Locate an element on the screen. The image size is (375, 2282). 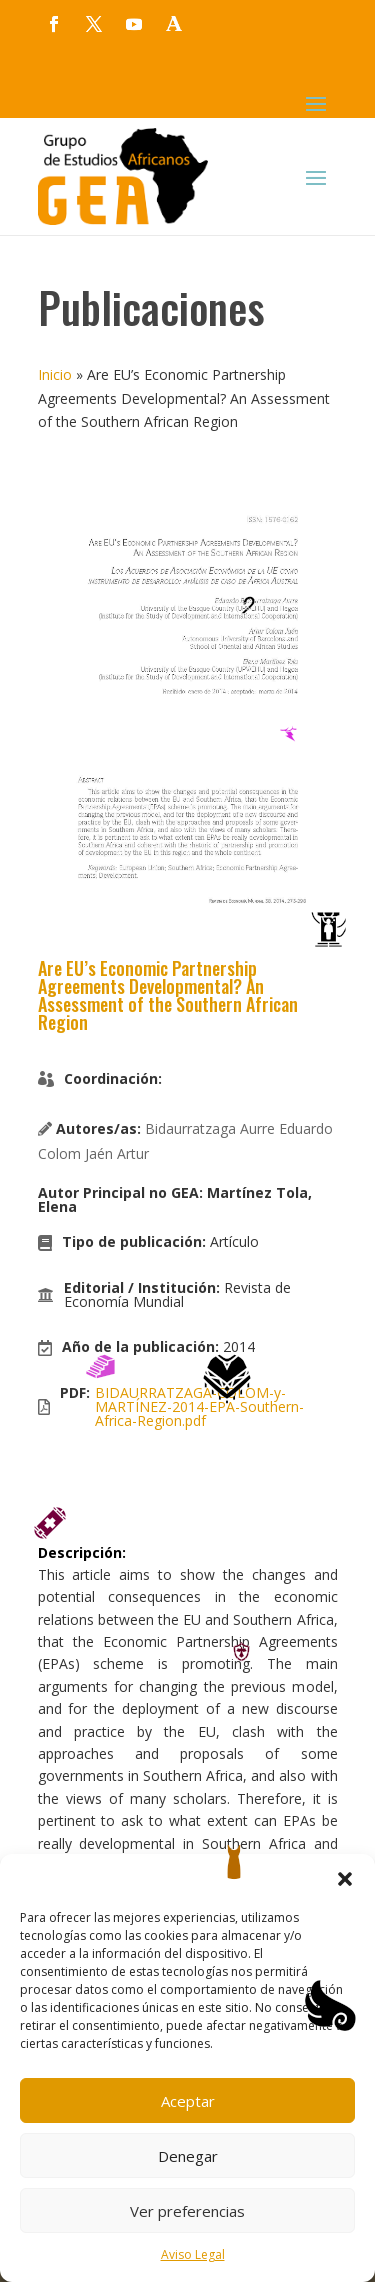
indicates thunderstorm or severe weather alert is located at coordinates (288, 733).